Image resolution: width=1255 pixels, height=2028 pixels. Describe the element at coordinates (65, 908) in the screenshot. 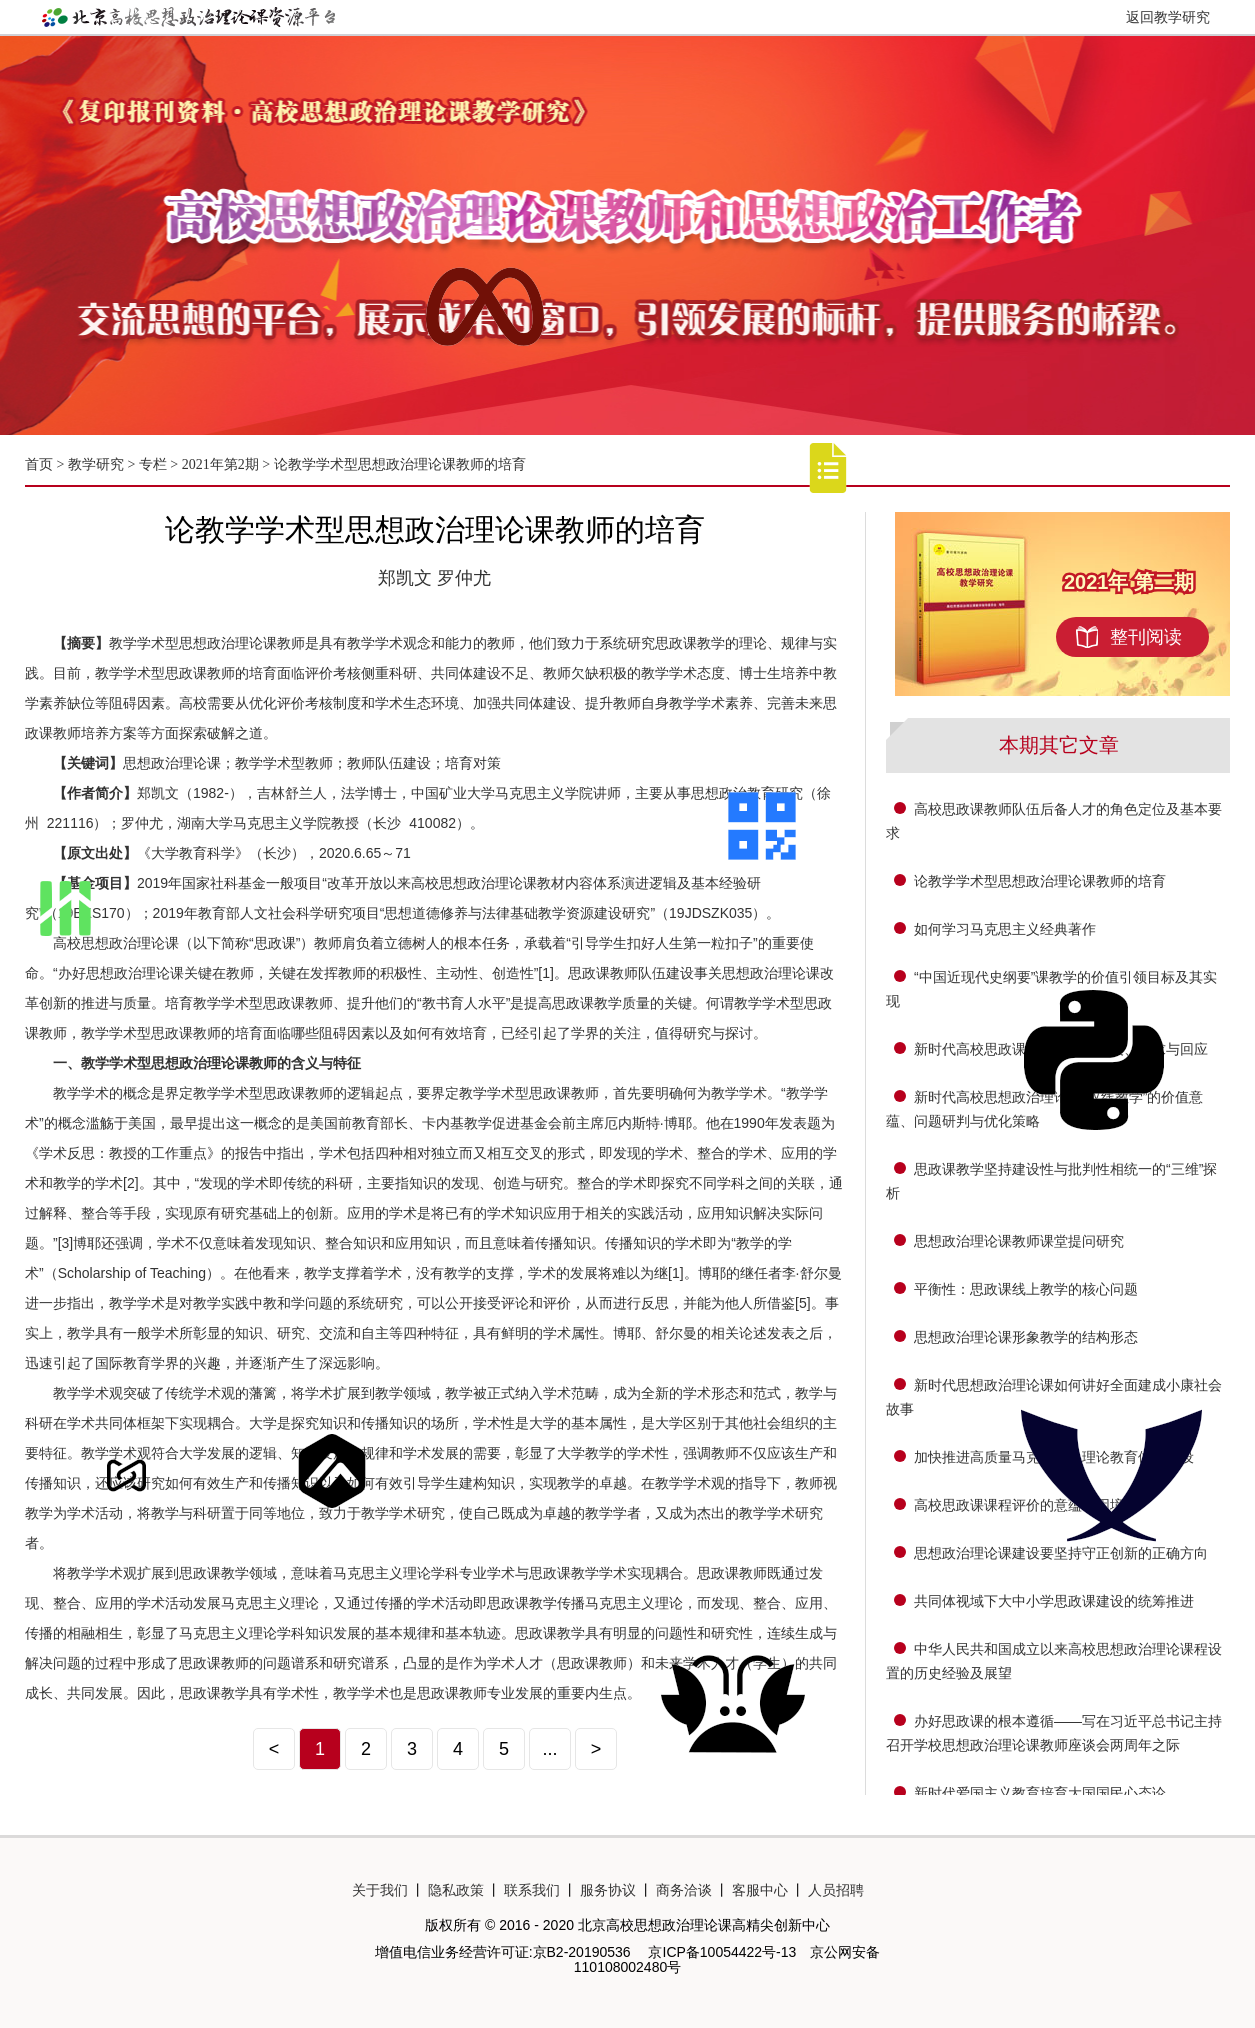

I see `libraries.io logo` at that location.